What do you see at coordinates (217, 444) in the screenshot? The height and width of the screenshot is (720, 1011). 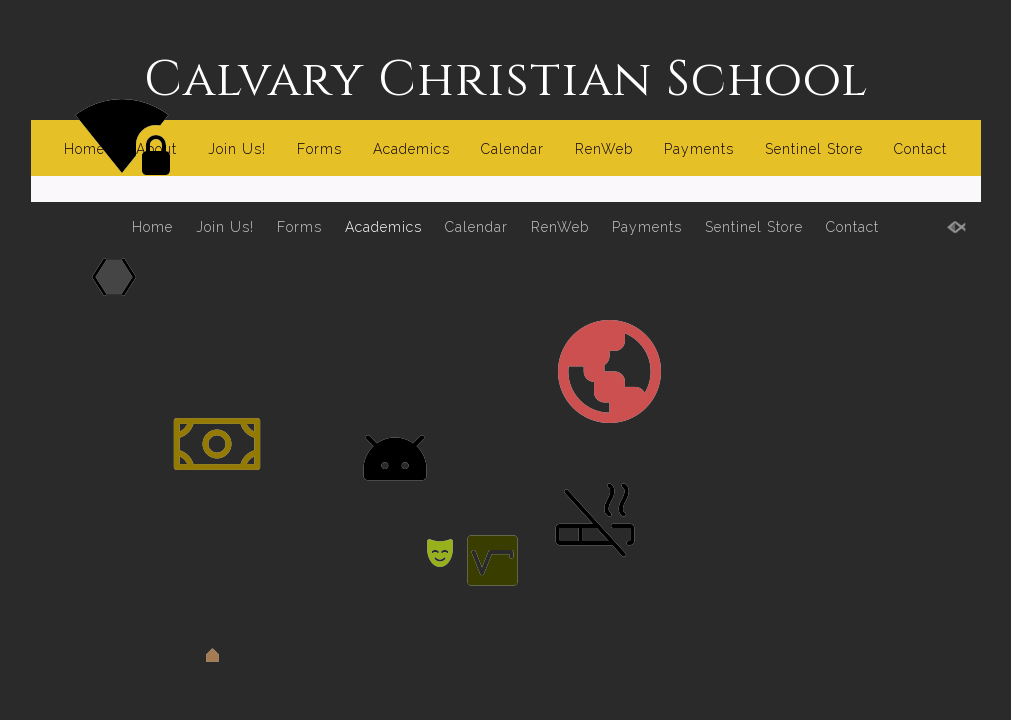 I see `view account balance or funds` at bounding box center [217, 444].